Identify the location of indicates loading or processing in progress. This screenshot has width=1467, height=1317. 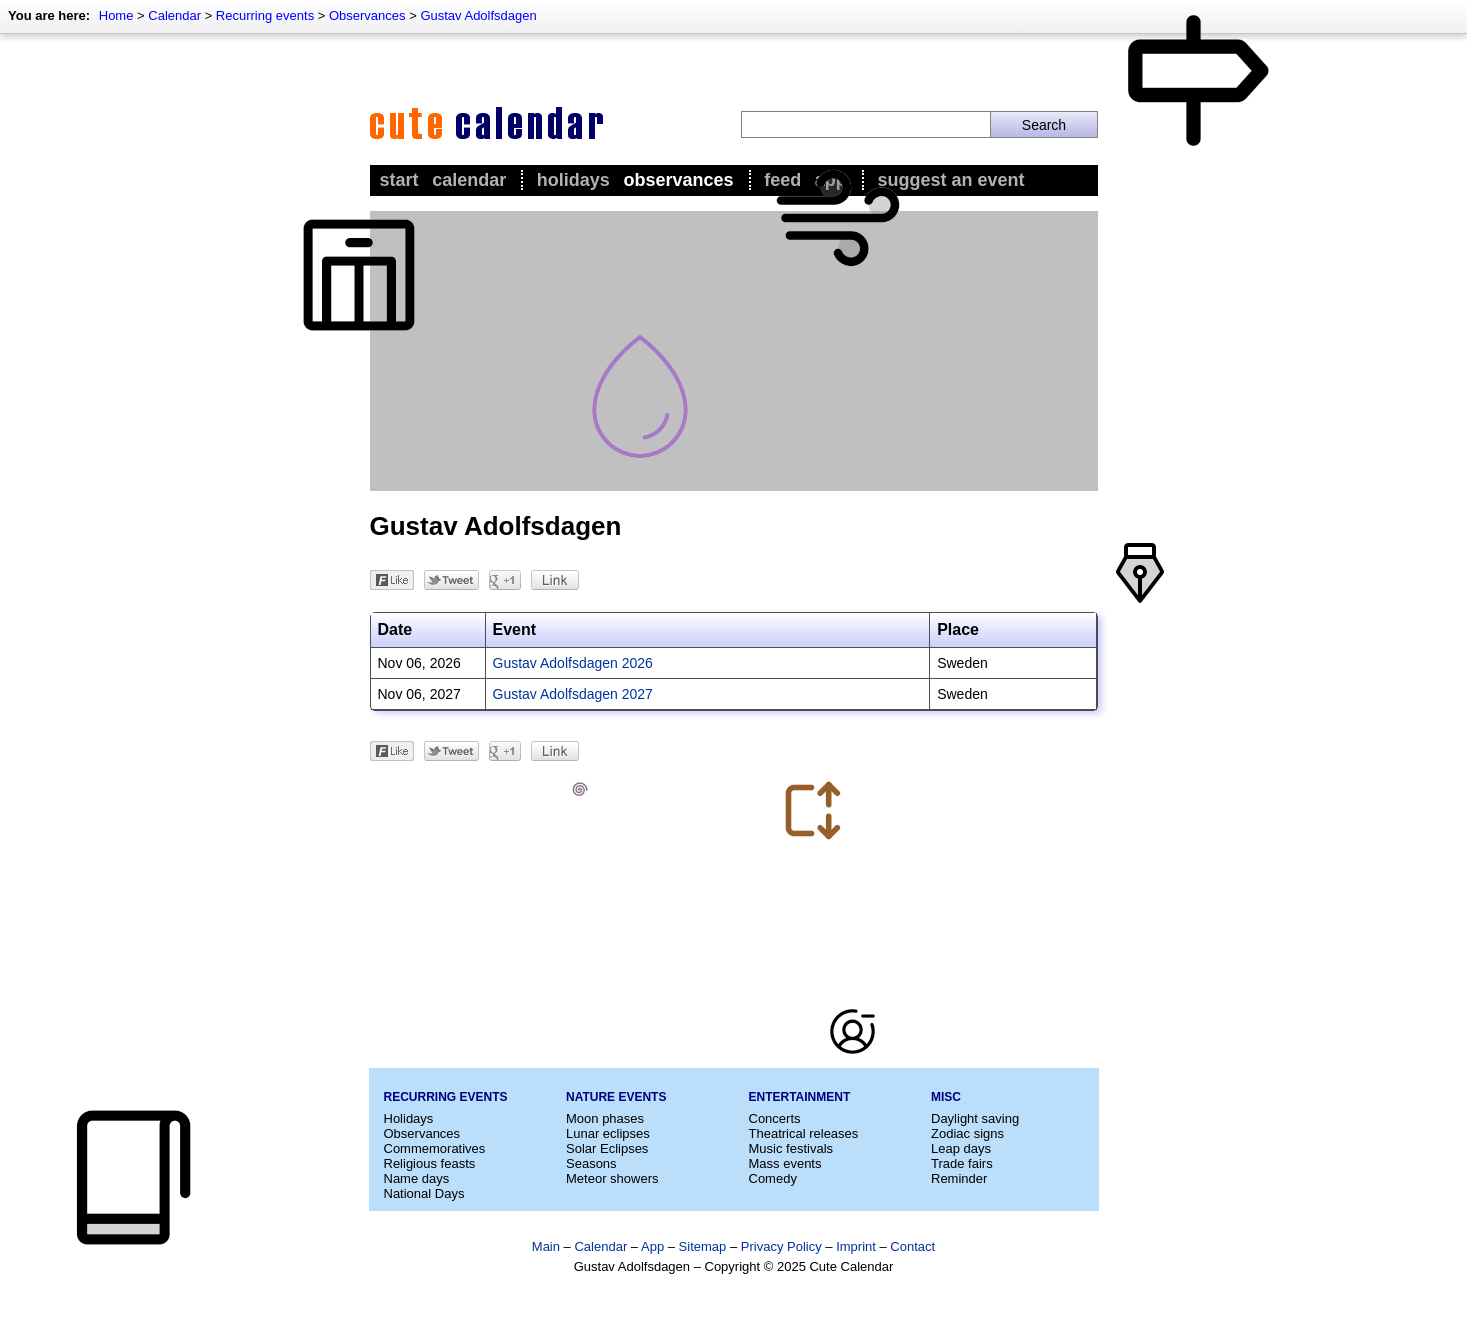
(579, 789).